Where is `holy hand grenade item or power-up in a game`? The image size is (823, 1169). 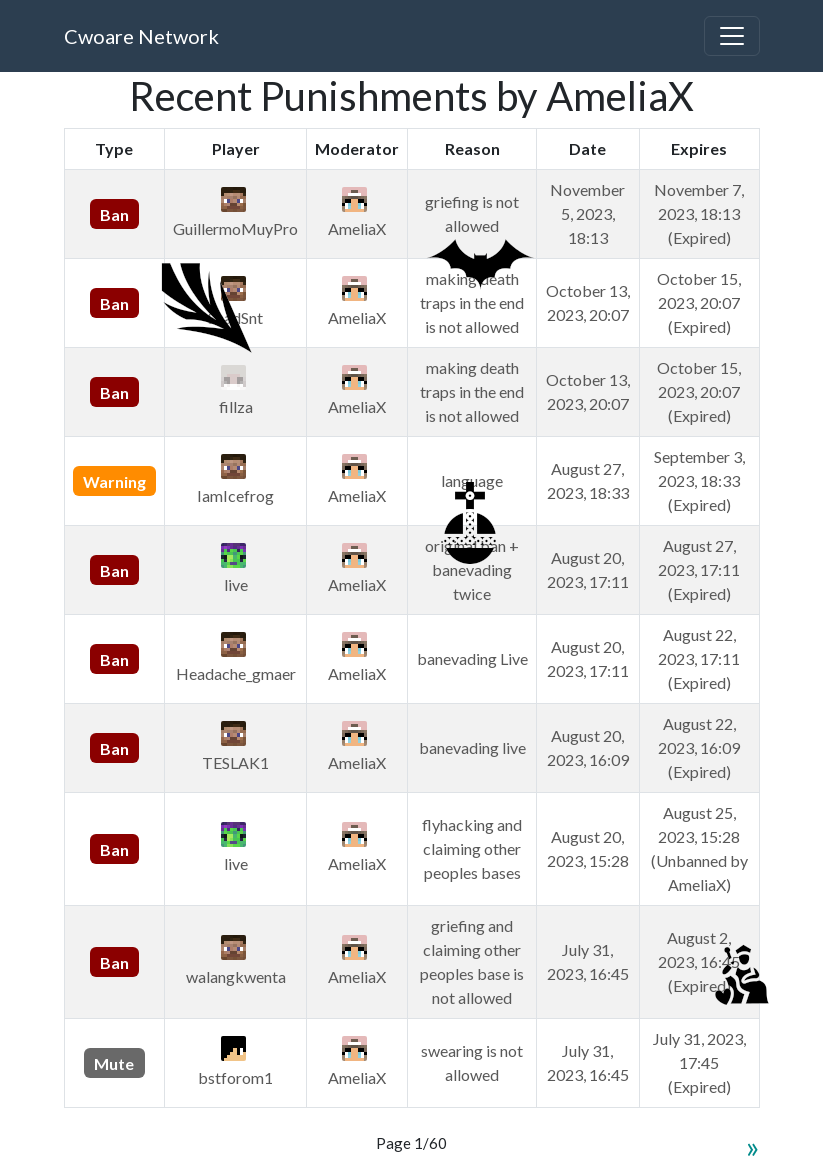
holy hand grenade item or power-up in a game is located at coordinates (470, 523).